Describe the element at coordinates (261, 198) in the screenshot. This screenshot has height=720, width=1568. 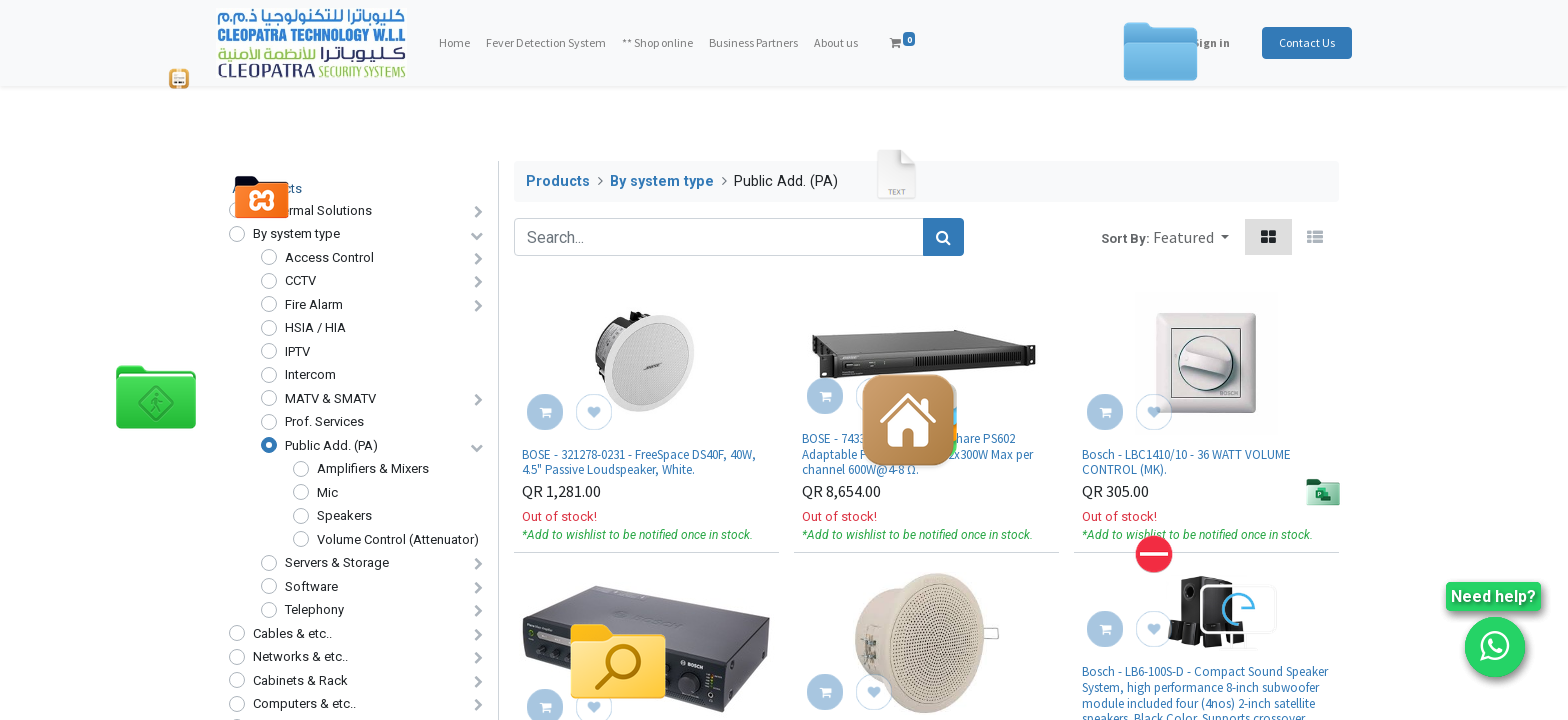
I see `open XAMPP local server files folder` at that location.